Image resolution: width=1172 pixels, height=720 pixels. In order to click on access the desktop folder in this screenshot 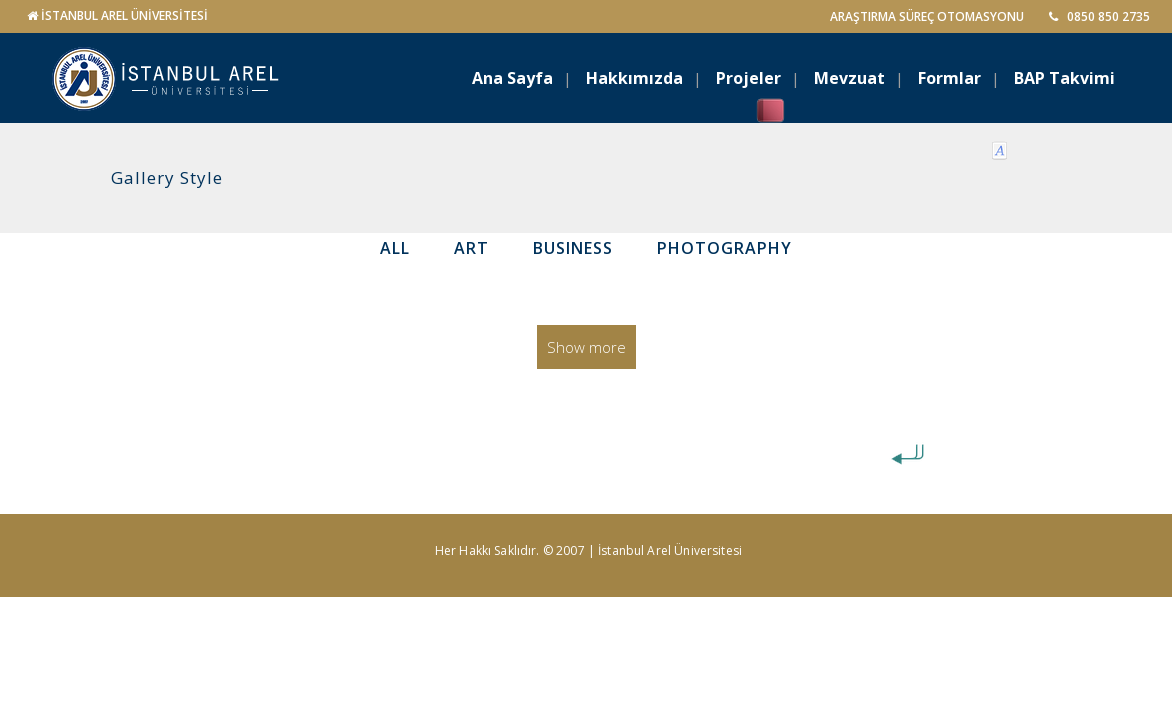, I will do `click(770, 109)`.